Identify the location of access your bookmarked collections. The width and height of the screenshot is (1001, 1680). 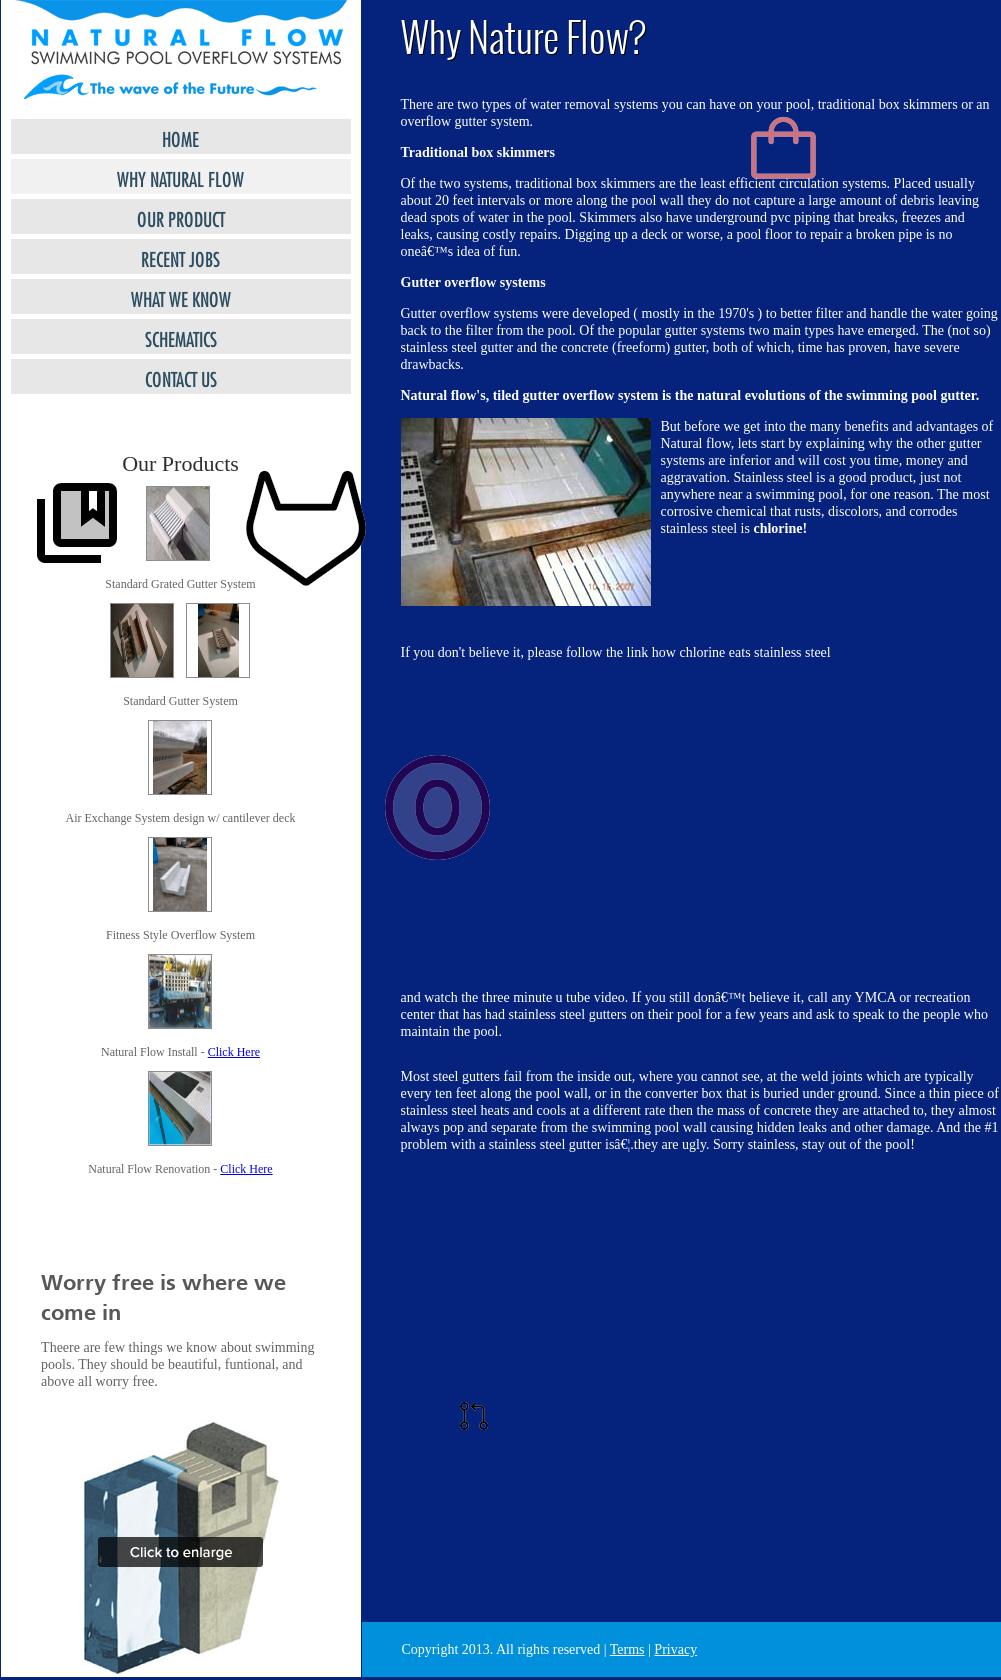
(77, 523).